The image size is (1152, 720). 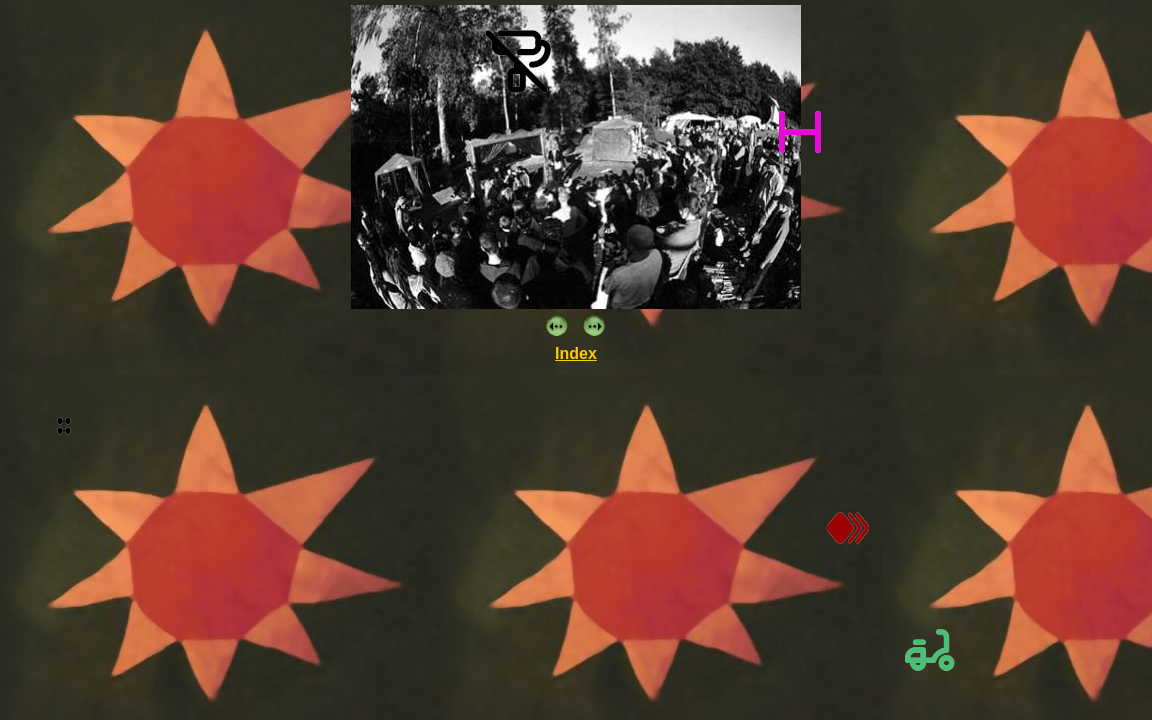 What do you see at coordinates (848, 528) in the screenshot?
I see `access animation keyframes` at bounding box center [848, 528].